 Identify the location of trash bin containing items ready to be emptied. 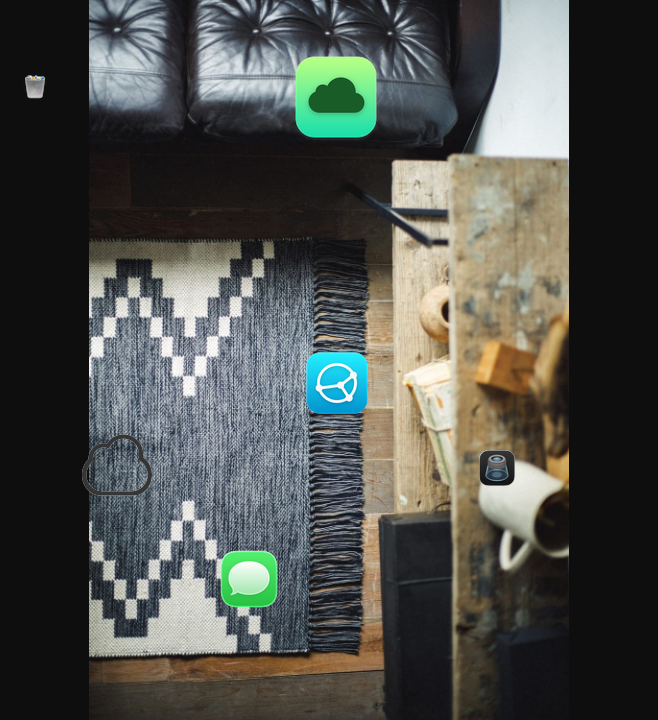
(35, 87).